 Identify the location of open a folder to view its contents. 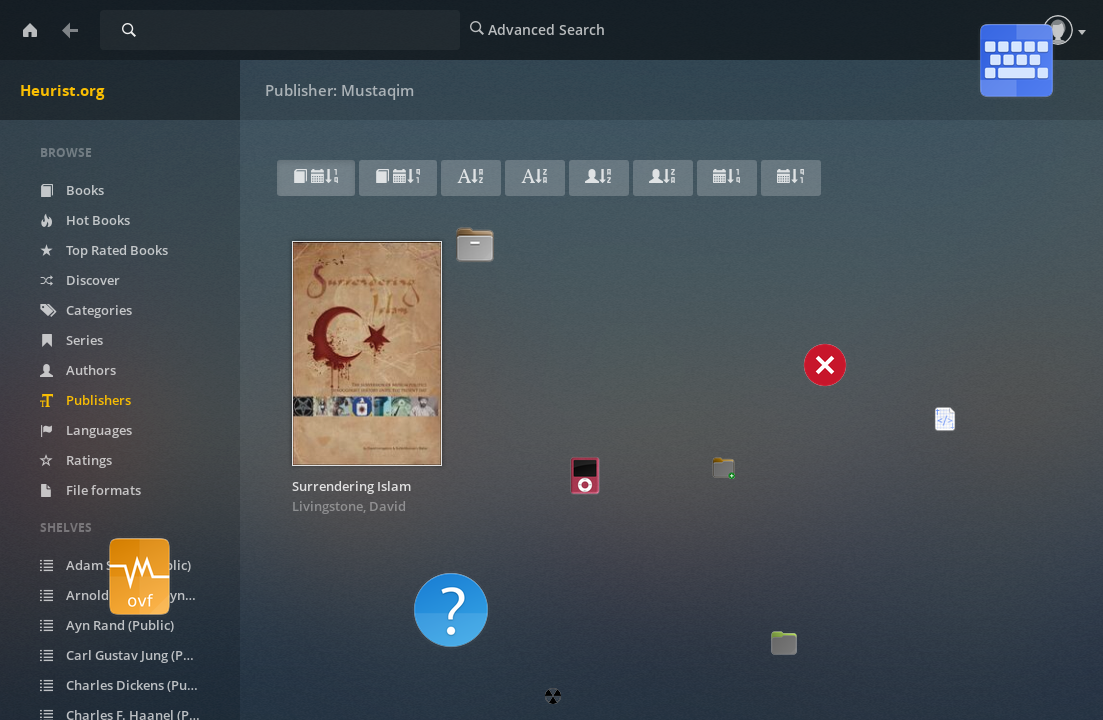
(784, 643).